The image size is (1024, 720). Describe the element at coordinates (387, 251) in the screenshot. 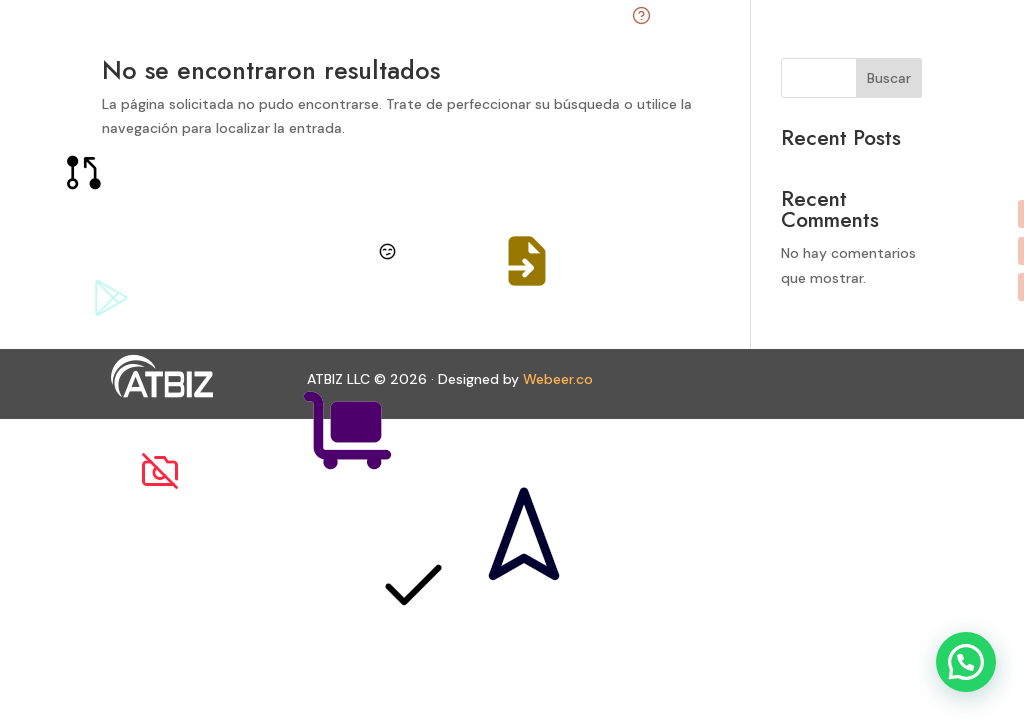

I see `indicate dissatisfaction or negative feedback` at that location.